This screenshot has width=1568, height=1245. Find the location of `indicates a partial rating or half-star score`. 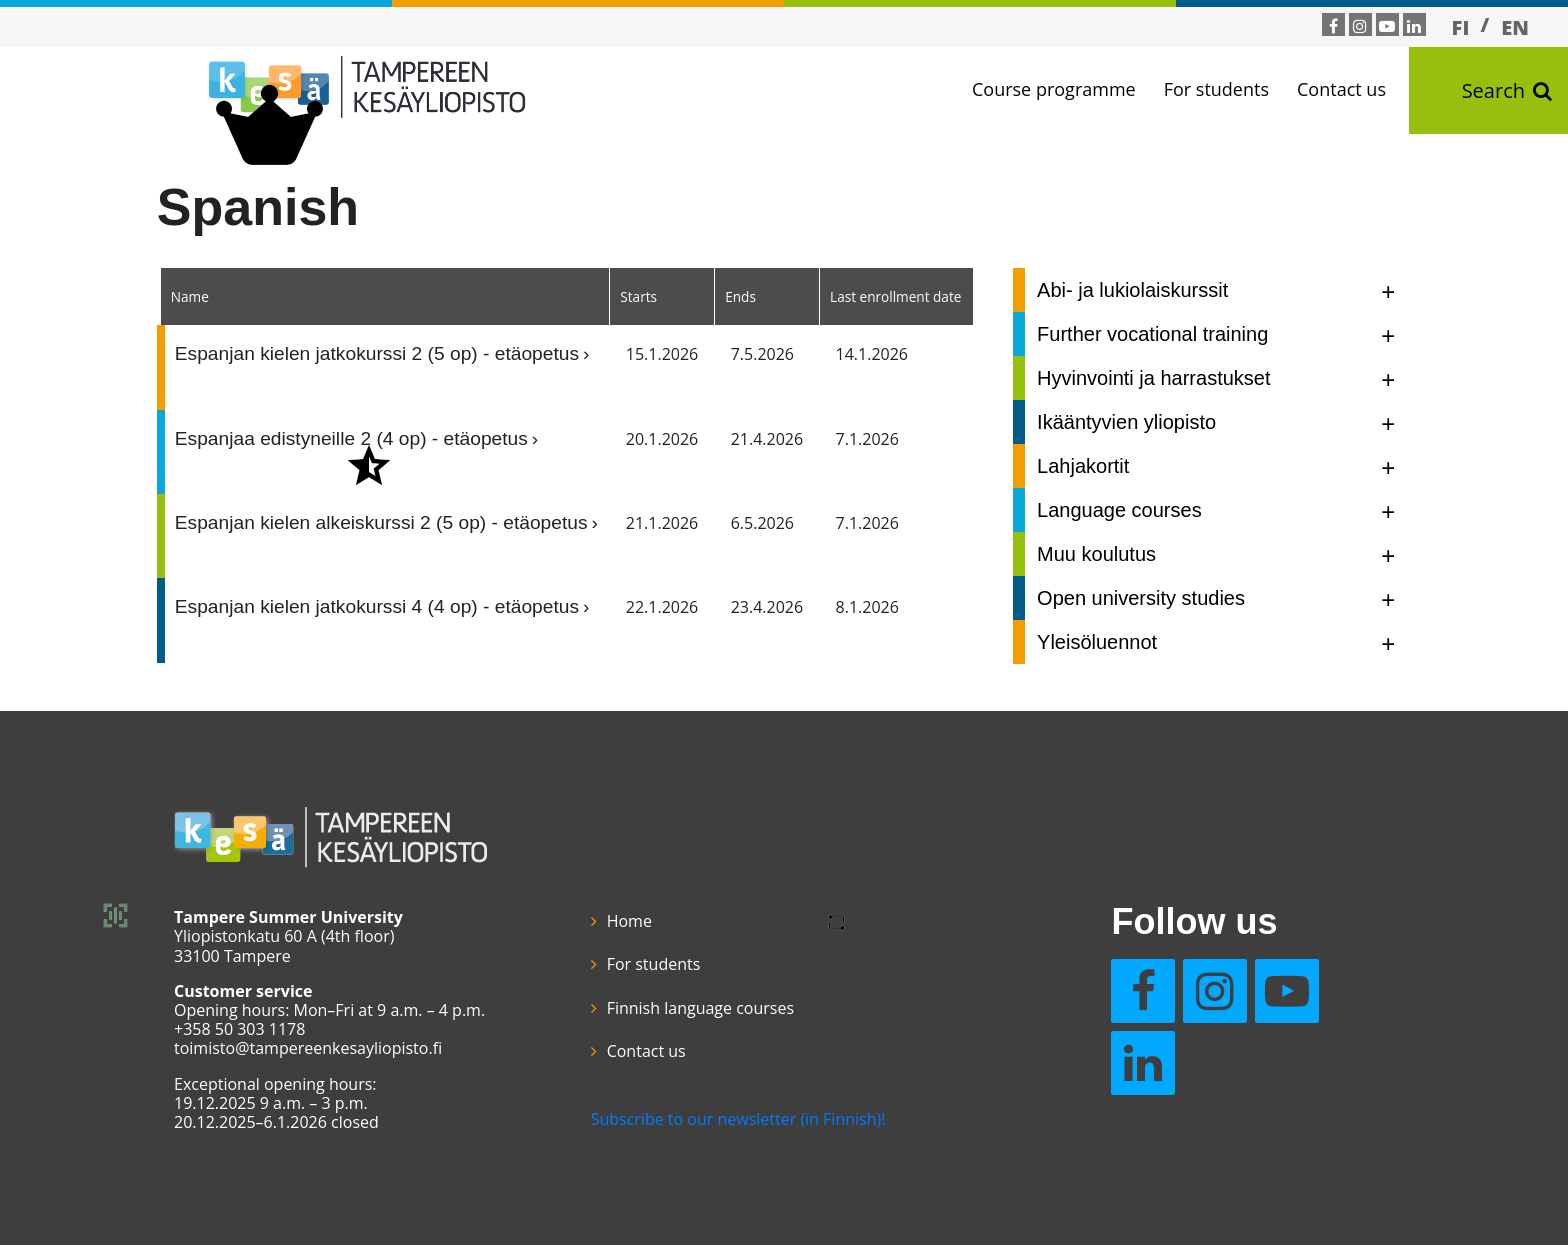

indicates a partial rating or half-star score is located at coordinates (369, 466).